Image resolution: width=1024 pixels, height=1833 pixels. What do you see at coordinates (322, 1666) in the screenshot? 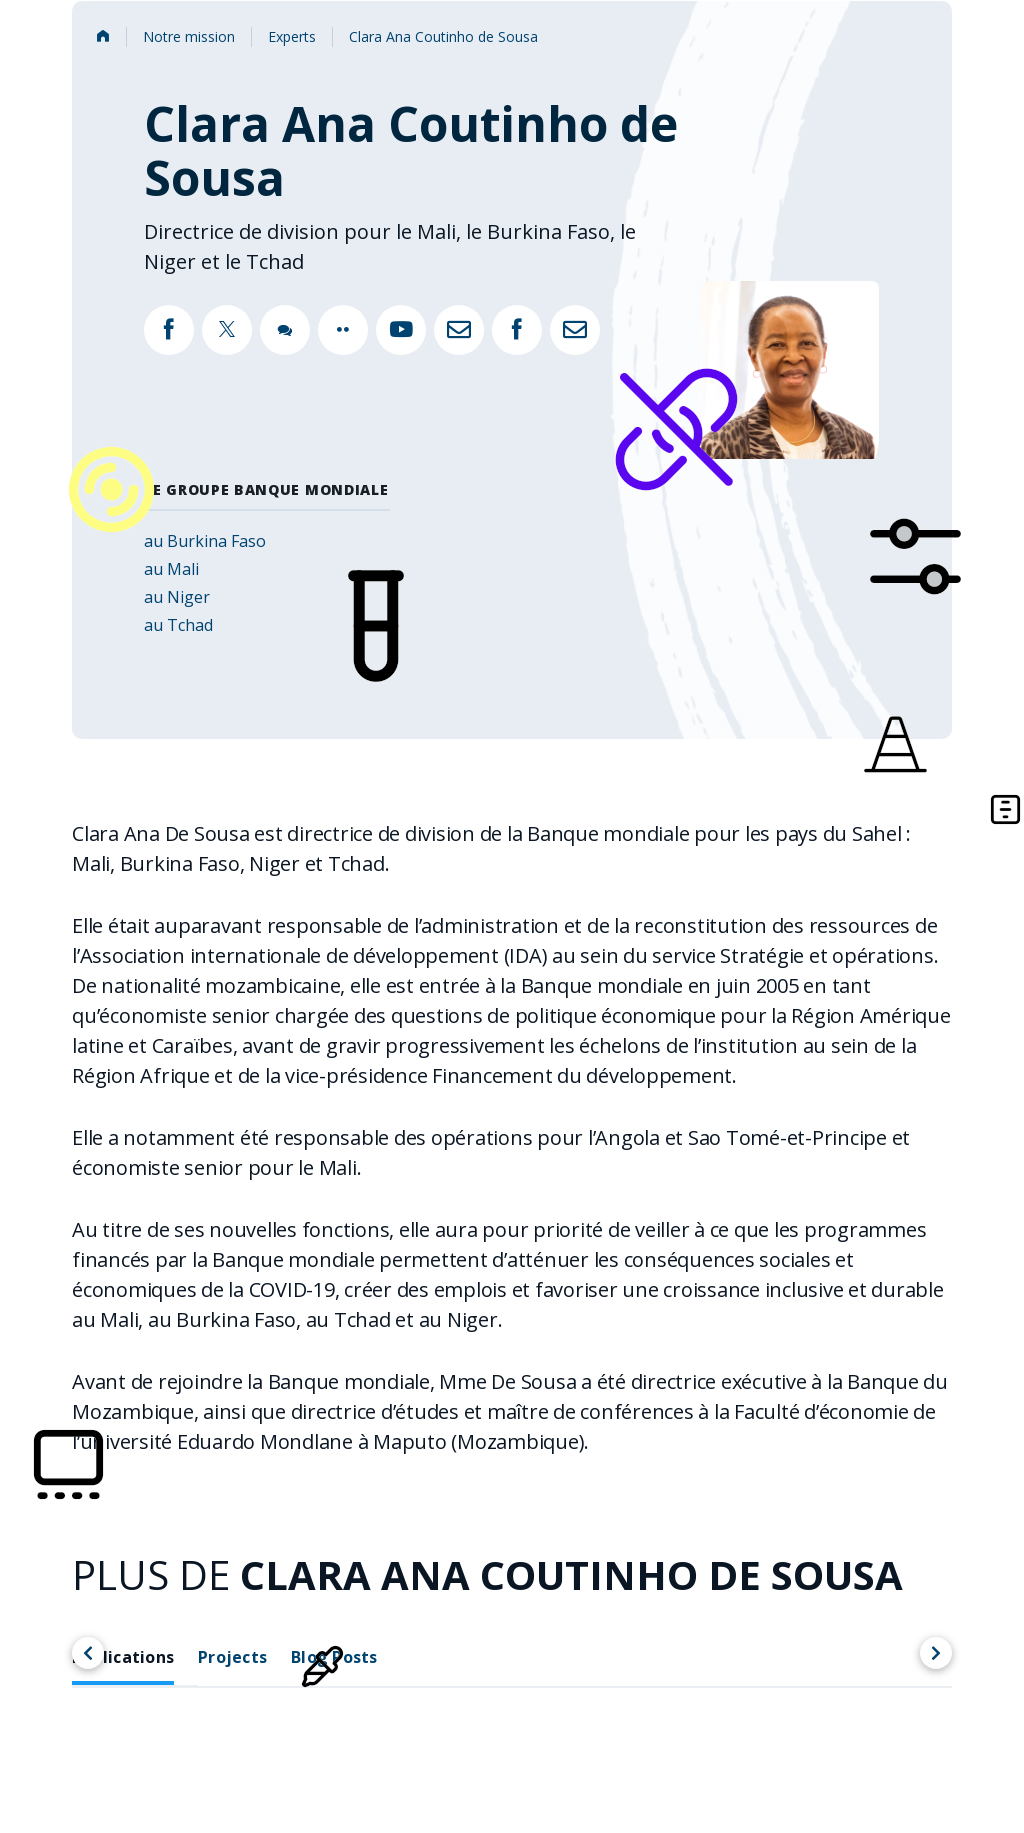
I see `sample a color from the canvas` at bounding box center [322, 1666].